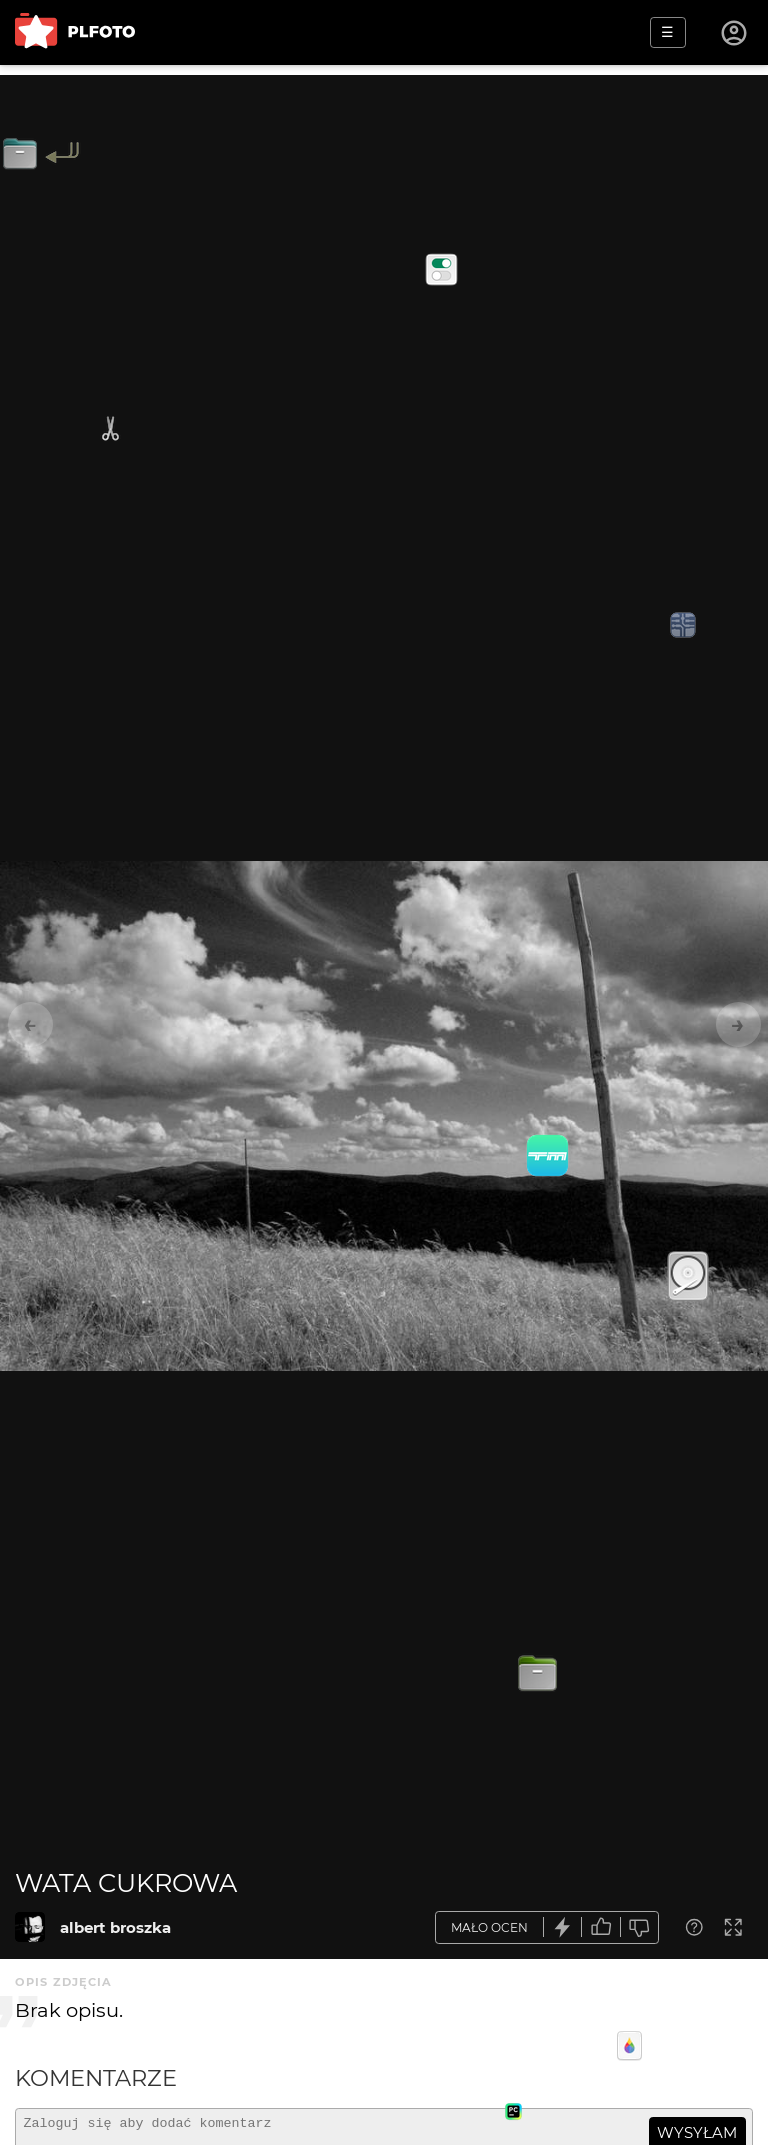  What do you see at coordinates (547, 1155) in the screenshot?
I see `launch trackmania racing game` at bounding box center [547, 1155].